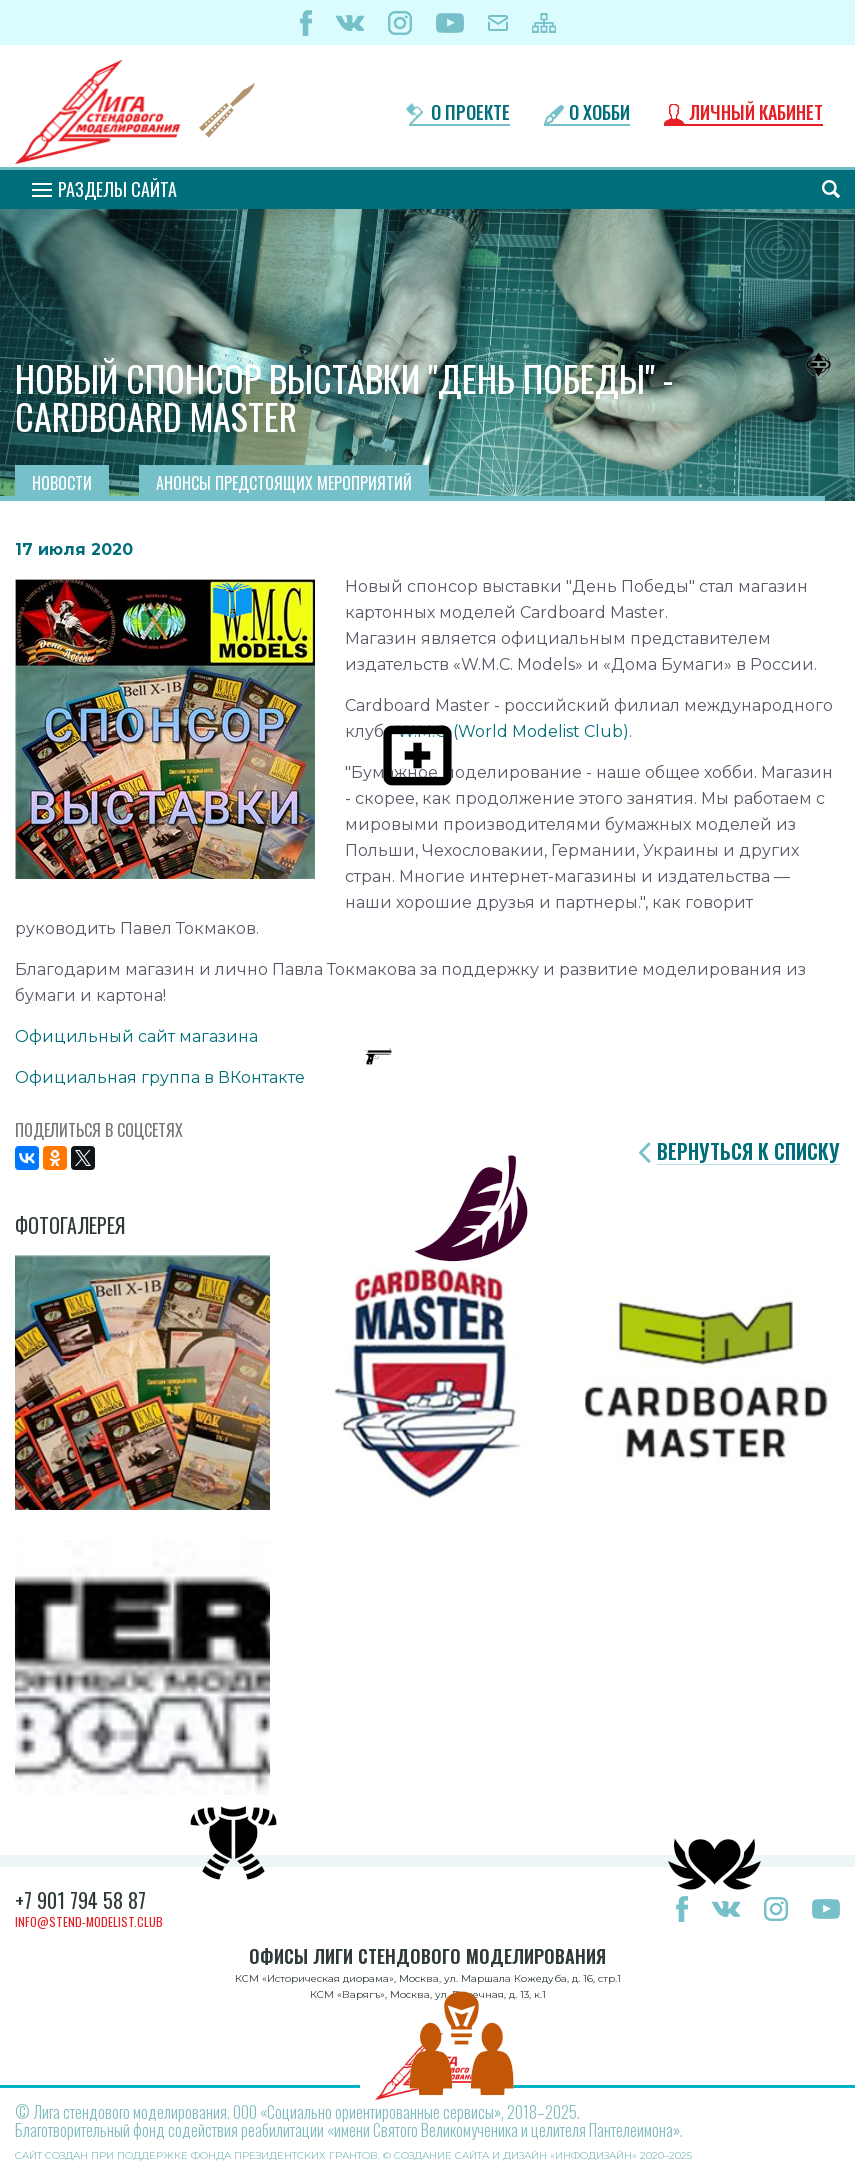  I want to click on virtual reality or VR mode toggle, so click(818, 364).